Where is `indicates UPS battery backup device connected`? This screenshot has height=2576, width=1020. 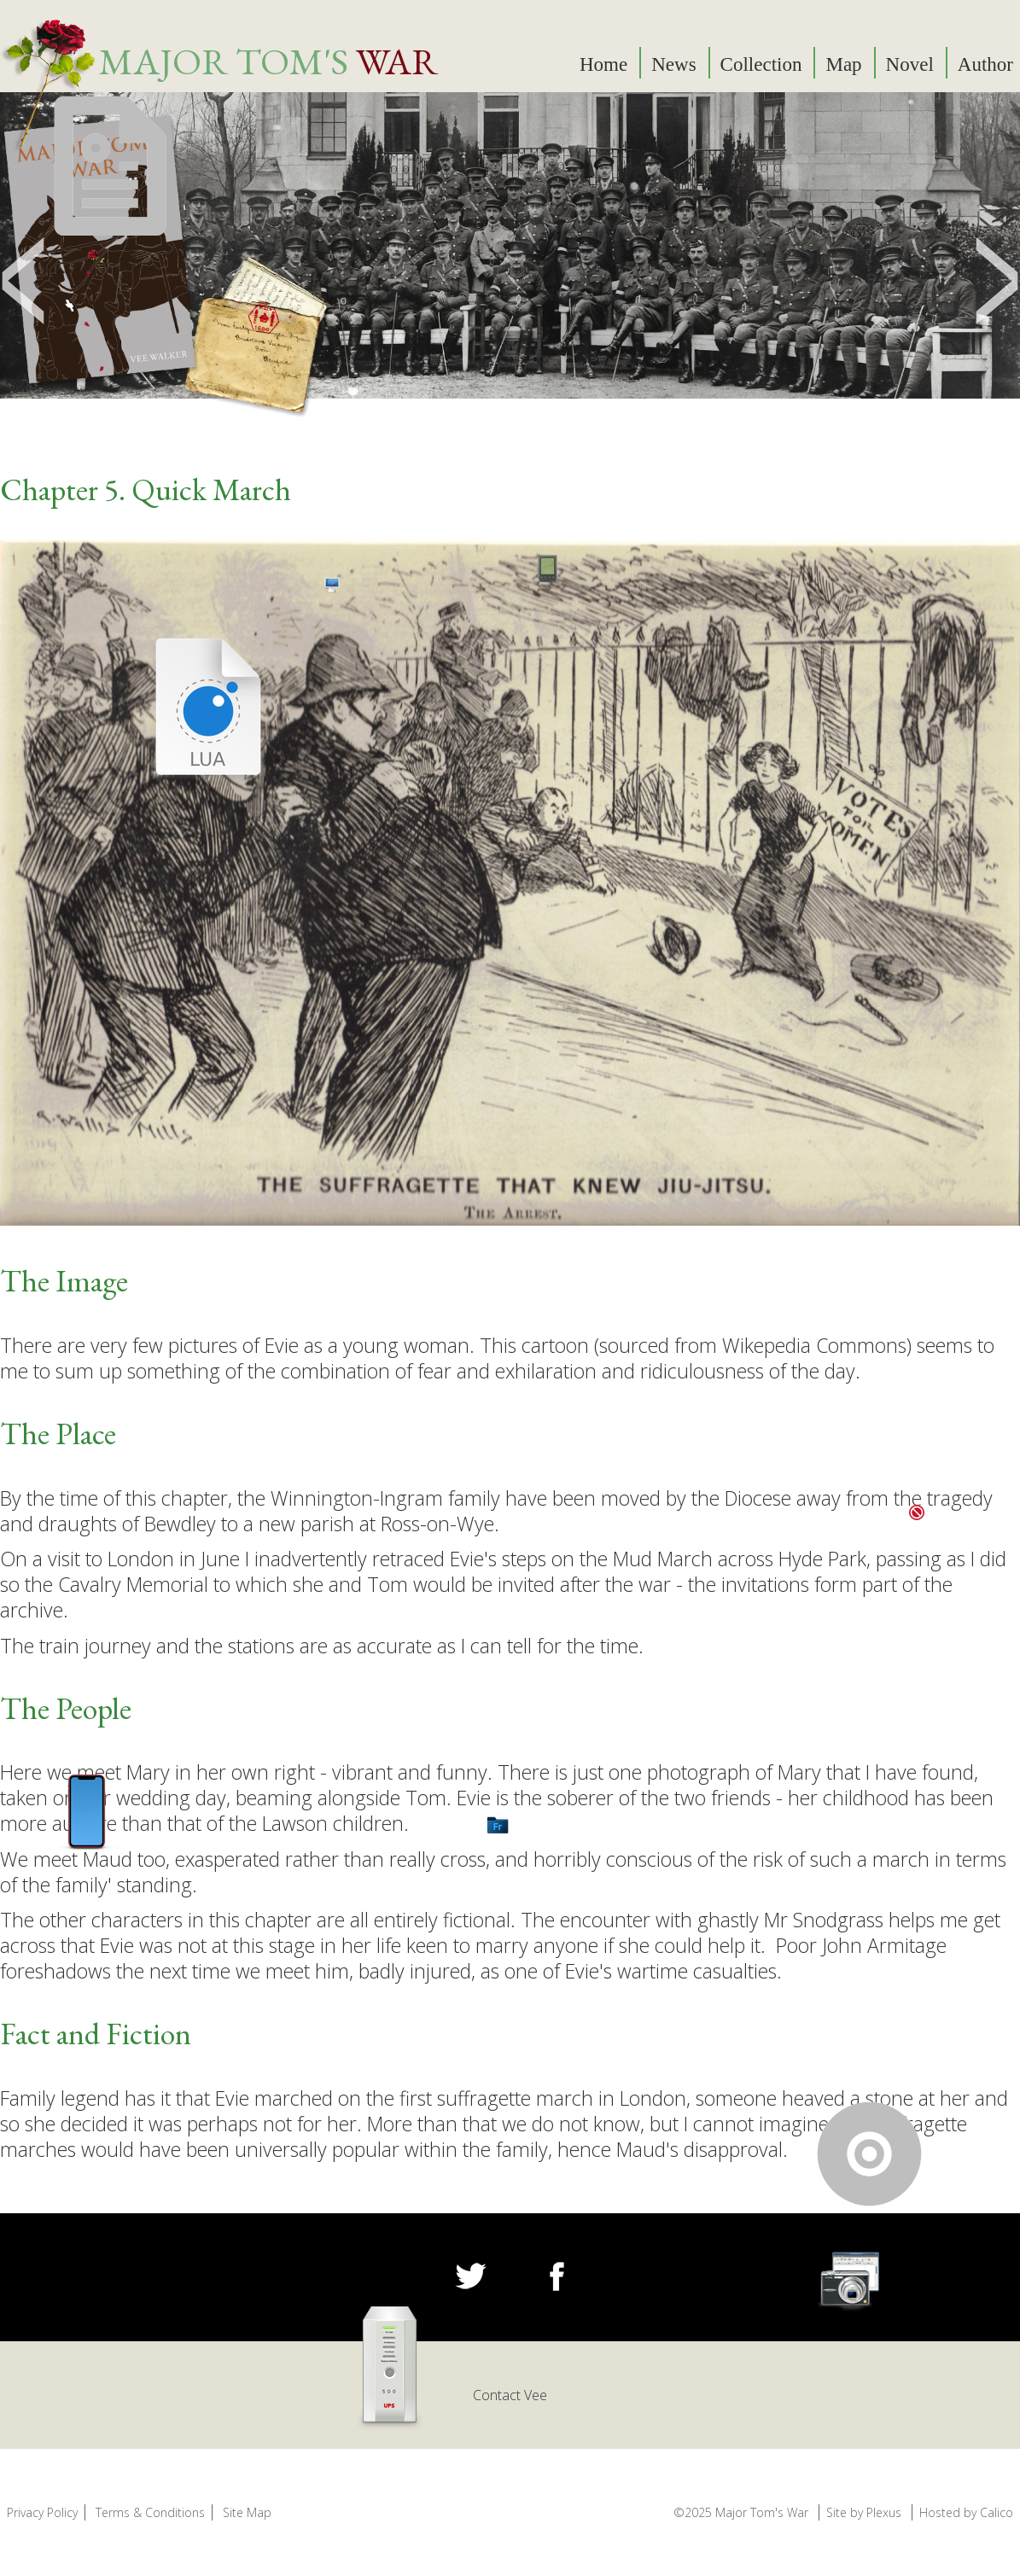
indicates UPS battery backup device connected is located at coordinates (389, 2366).